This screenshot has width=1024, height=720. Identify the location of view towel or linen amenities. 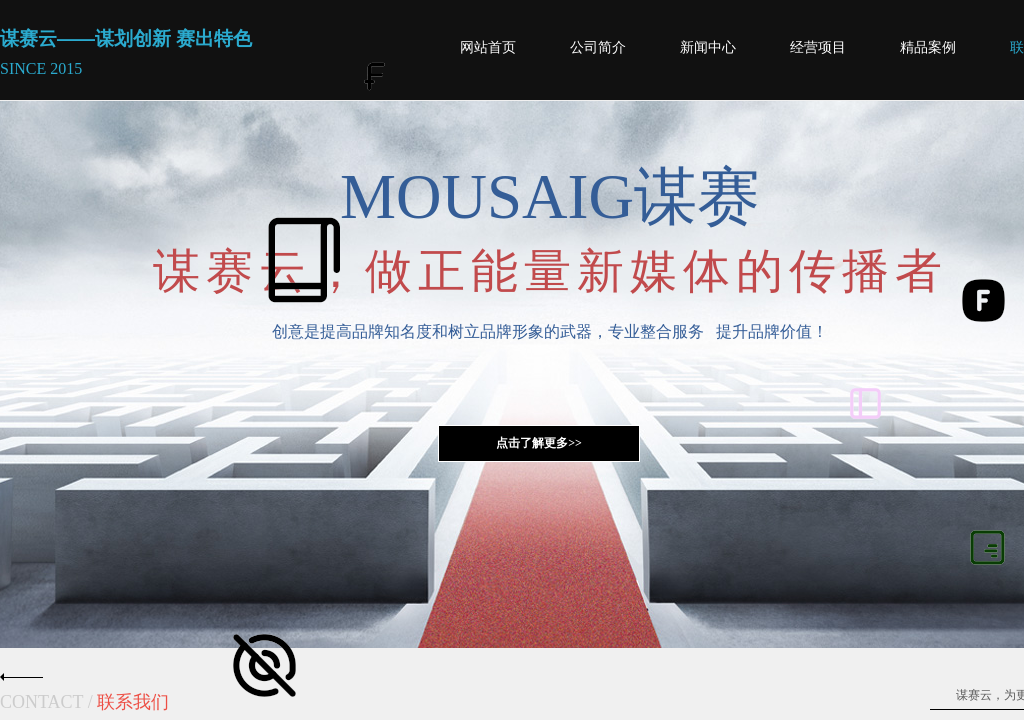
(301, 260).